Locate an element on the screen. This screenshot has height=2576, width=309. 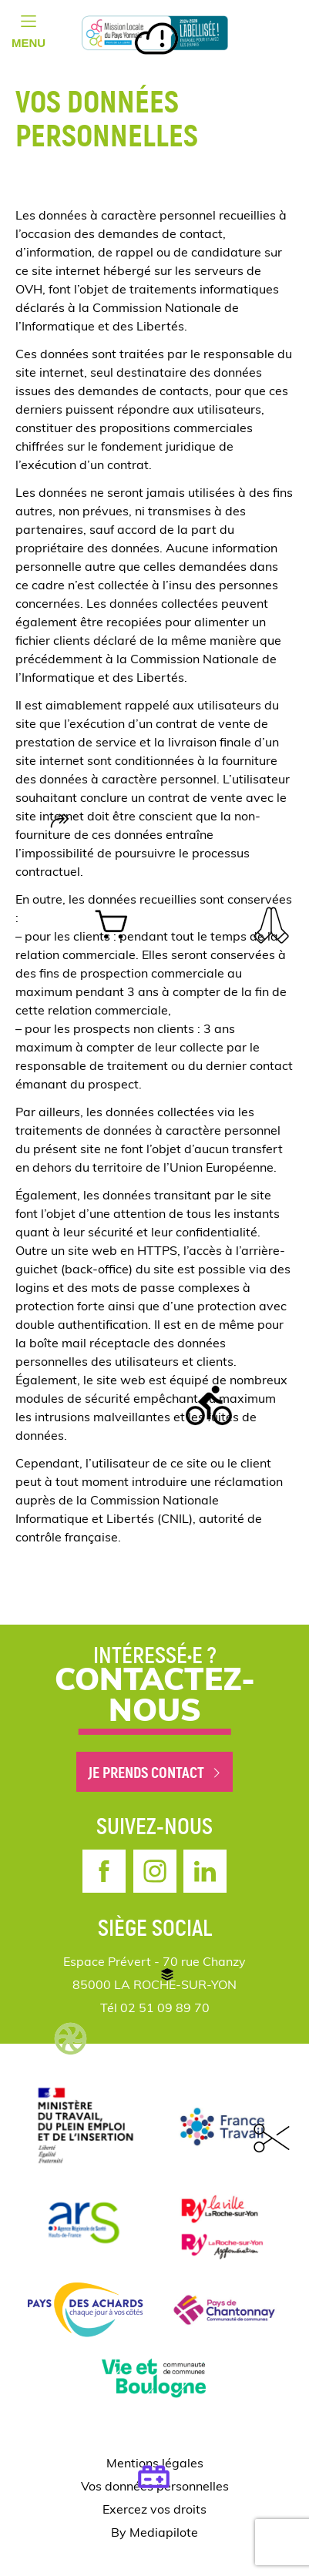
cloud storage warning or sync issue is located at coordinates (156, 39).